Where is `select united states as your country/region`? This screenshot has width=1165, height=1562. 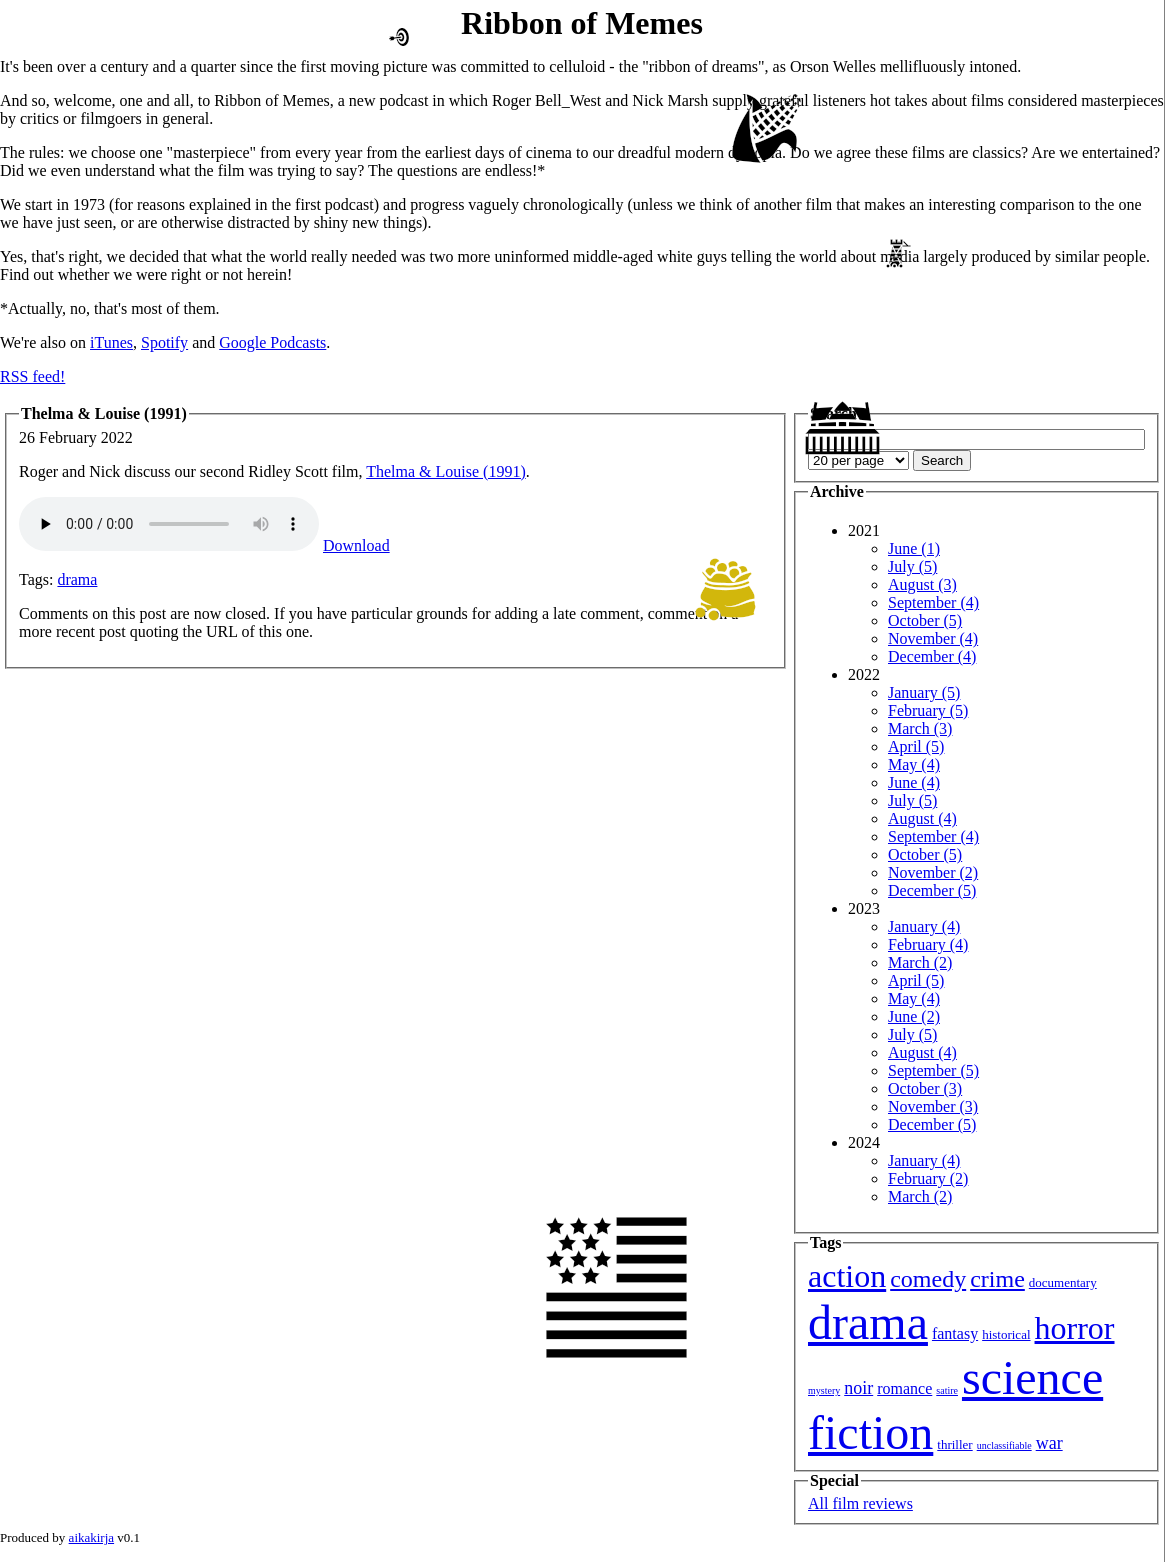 select united states as your country/region is located at coordinates (616, 1287).